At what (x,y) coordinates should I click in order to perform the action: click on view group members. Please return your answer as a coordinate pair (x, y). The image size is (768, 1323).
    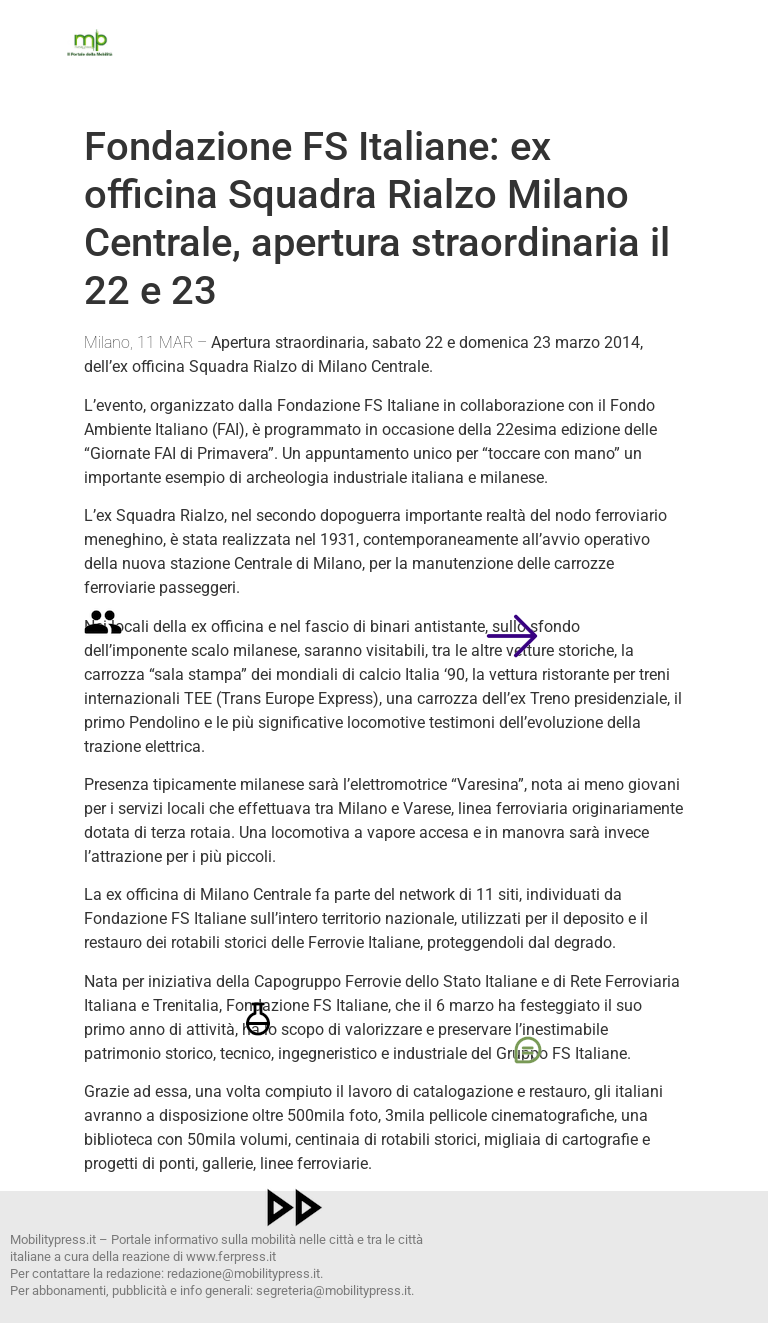
    Looking at the image, I should click on (103, 622).